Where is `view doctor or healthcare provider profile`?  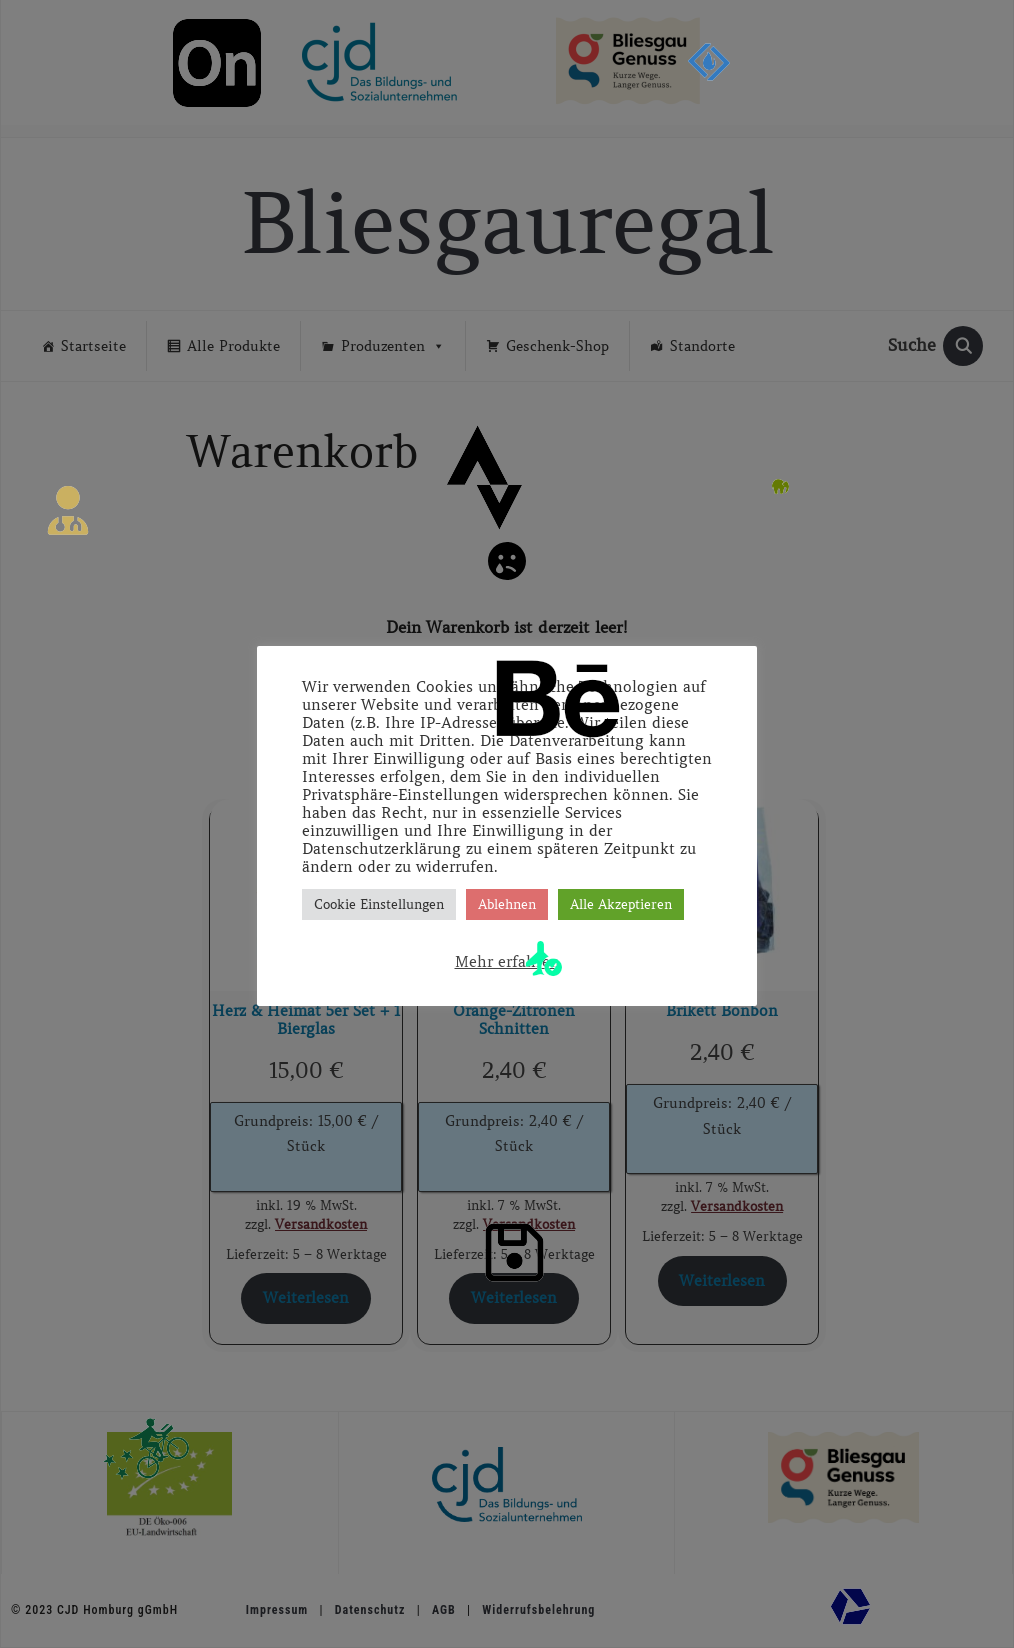 view doctor or healthcare provider profile is located at coordinates (68, 510).